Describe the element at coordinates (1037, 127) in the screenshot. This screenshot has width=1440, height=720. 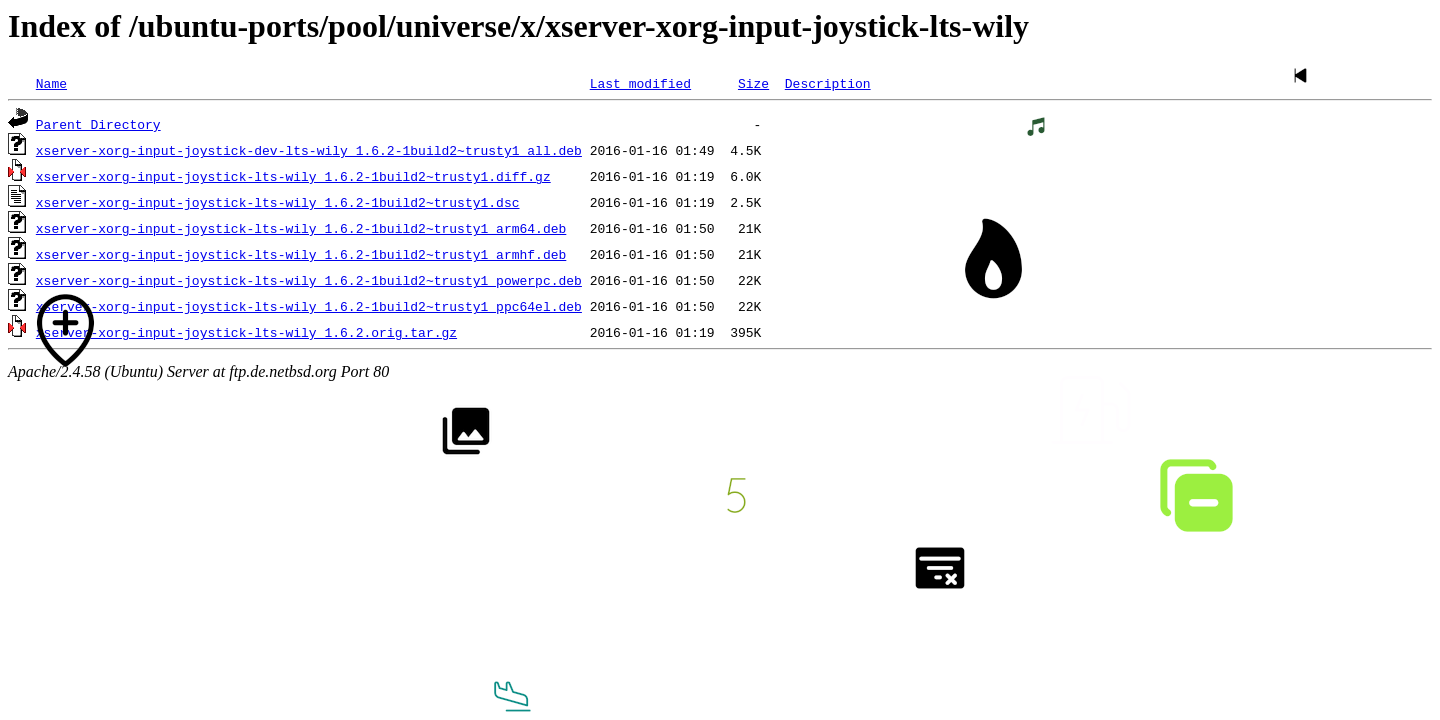
I see `access music or audio library` at that location.